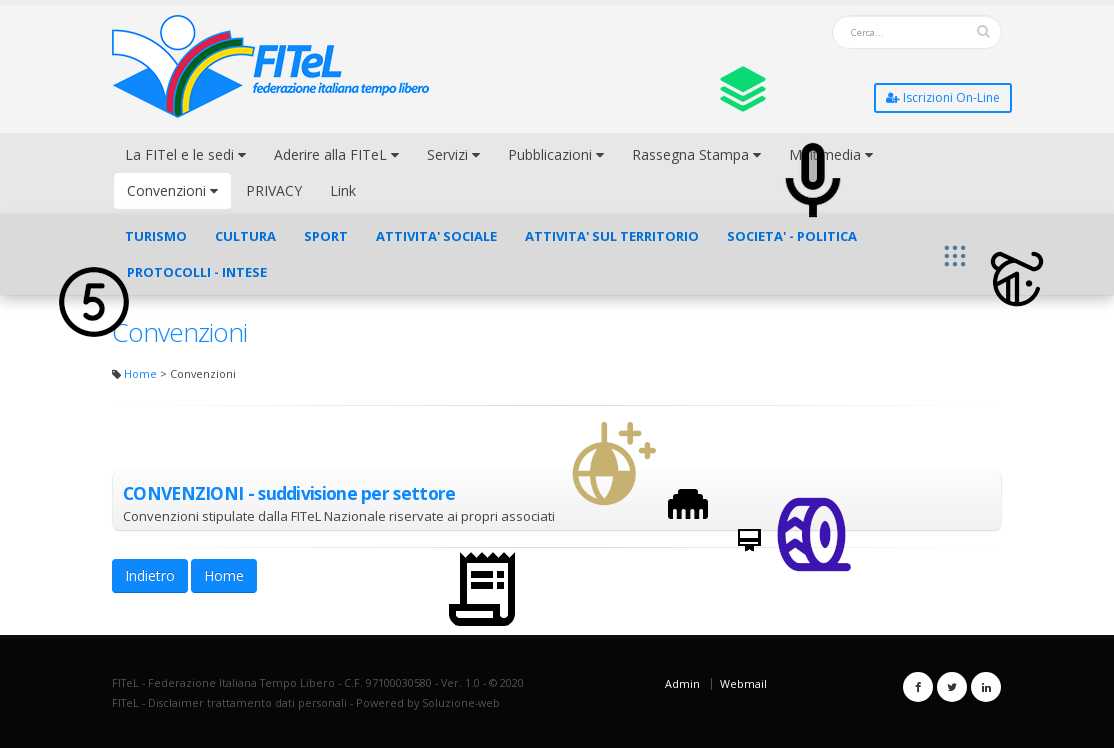  I want to click on view receipt or transaction details, so click(482, 589).